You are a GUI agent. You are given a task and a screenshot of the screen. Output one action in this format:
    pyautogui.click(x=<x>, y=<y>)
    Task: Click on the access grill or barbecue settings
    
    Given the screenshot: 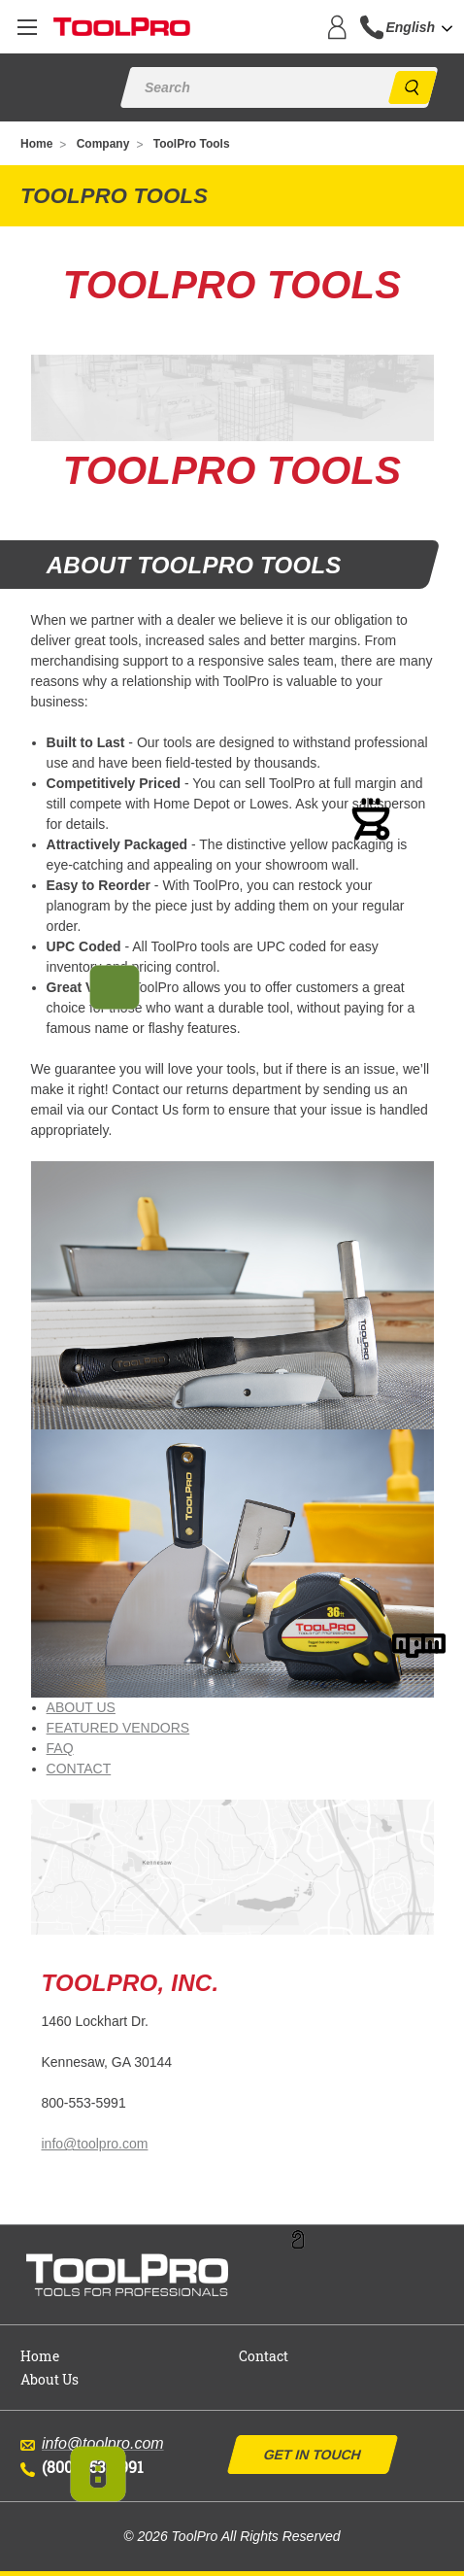 What is the action you would take?
    pyautogui.click(x=371, y=819)
    